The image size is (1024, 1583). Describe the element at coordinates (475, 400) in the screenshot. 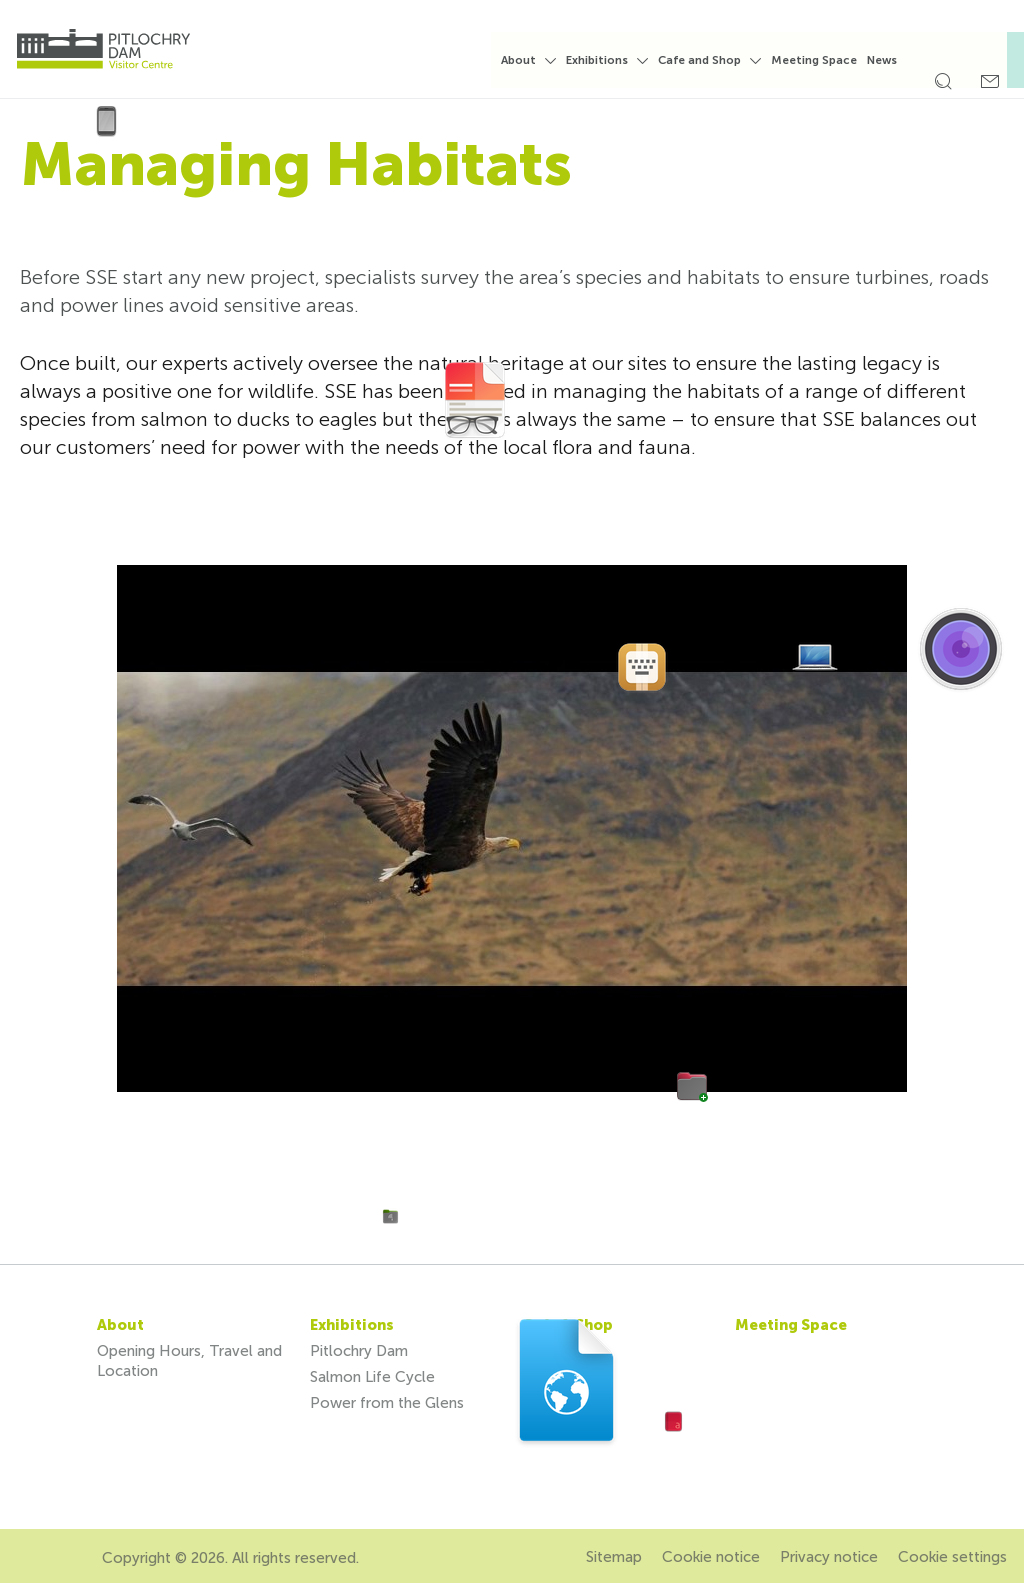

I see `open papers app for reading and organizing documents` at that location.